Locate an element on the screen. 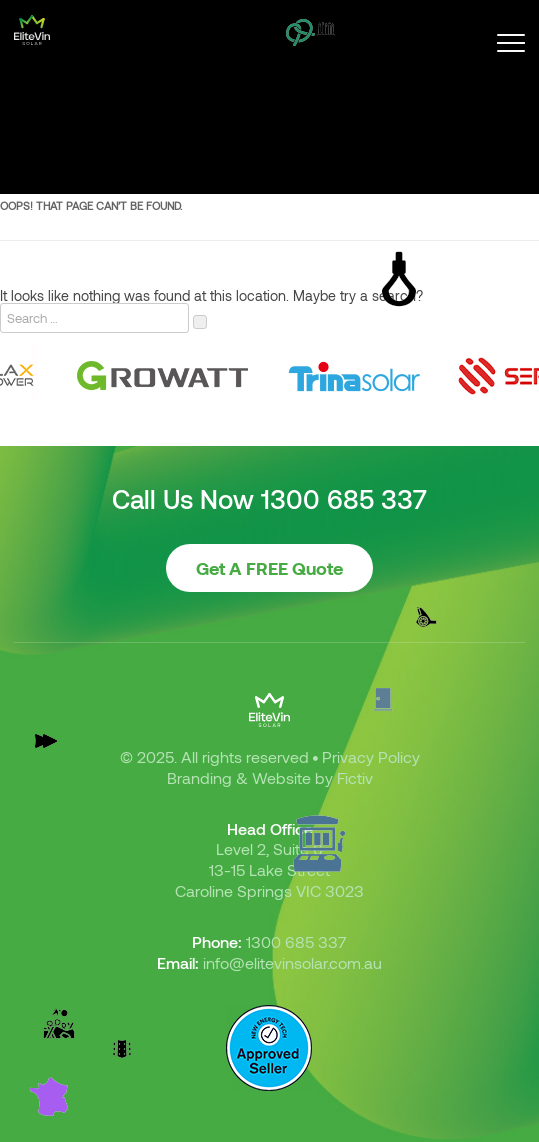 The width and height of the screenshot is (539, 1142). exit the current screen or application is located at coordinates (383, 699).